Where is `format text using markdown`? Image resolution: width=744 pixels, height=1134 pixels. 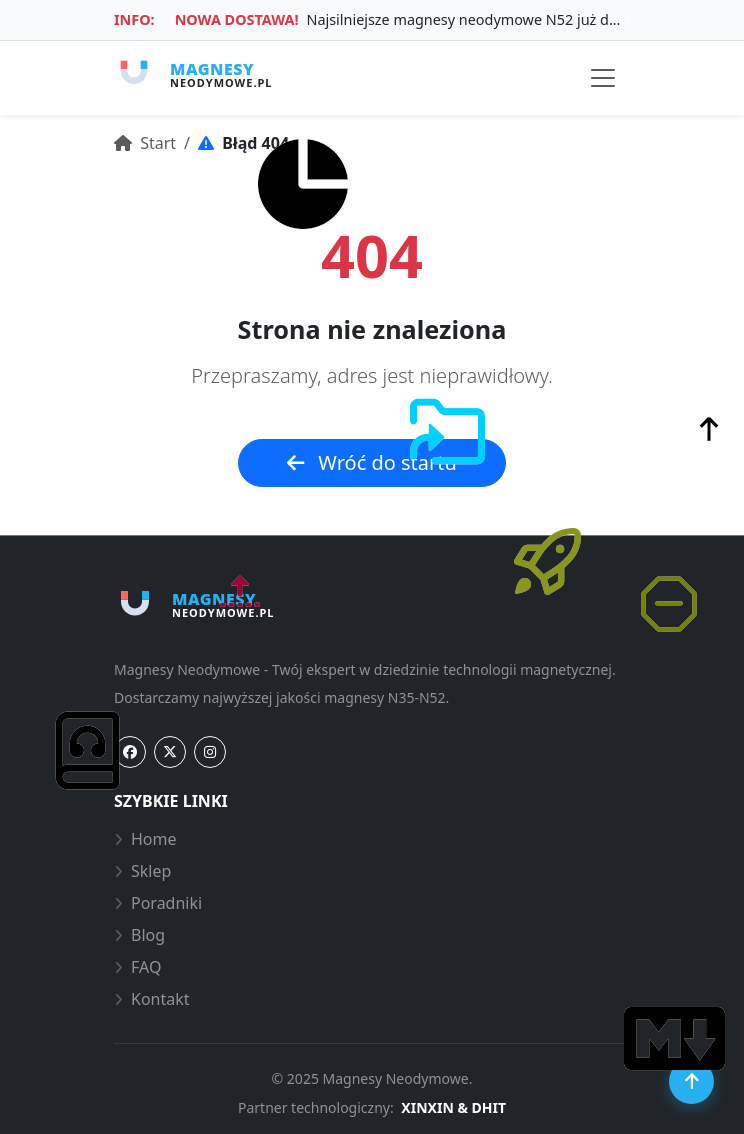 format text using markdown is located at coordinates (674, 1038).